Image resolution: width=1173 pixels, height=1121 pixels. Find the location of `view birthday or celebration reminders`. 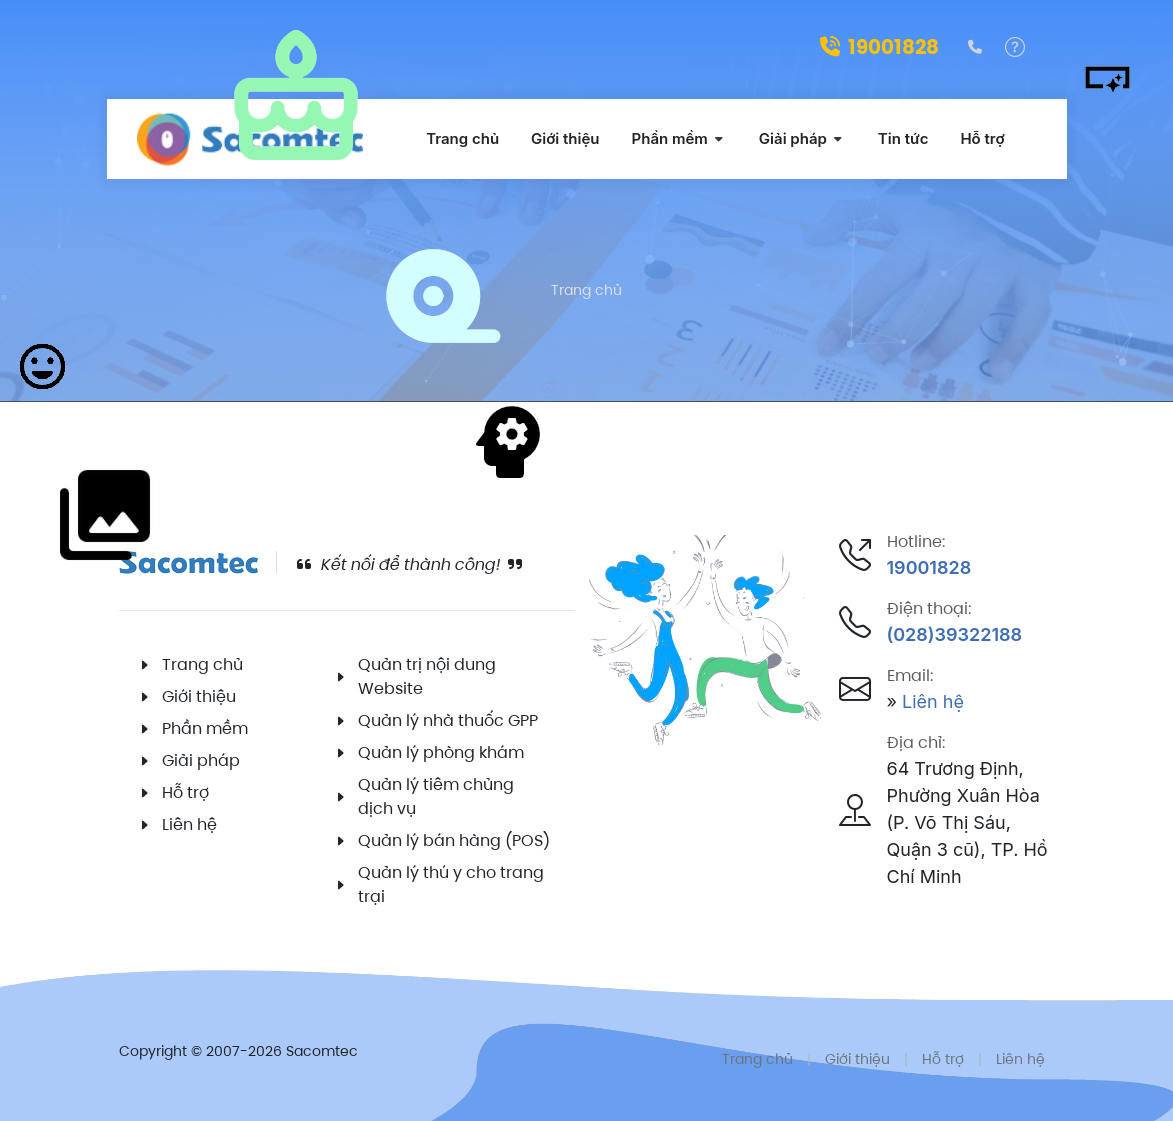

view birthday or celebration reminders is located at coordinates (296, 103).